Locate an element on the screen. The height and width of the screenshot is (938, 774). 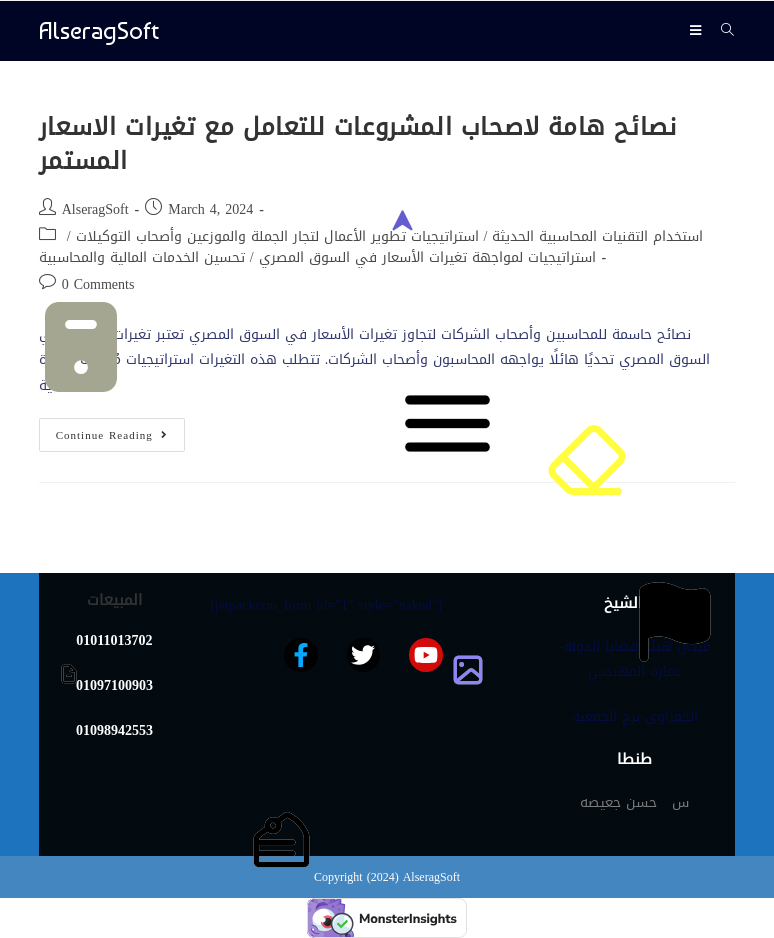
erase or clear content is located at coordinates (587, 460).